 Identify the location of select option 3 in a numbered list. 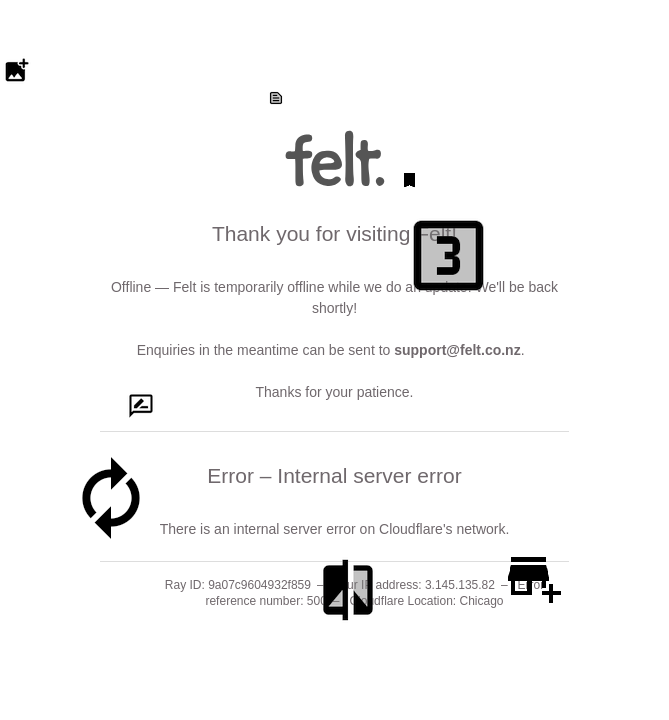
(448, 255).